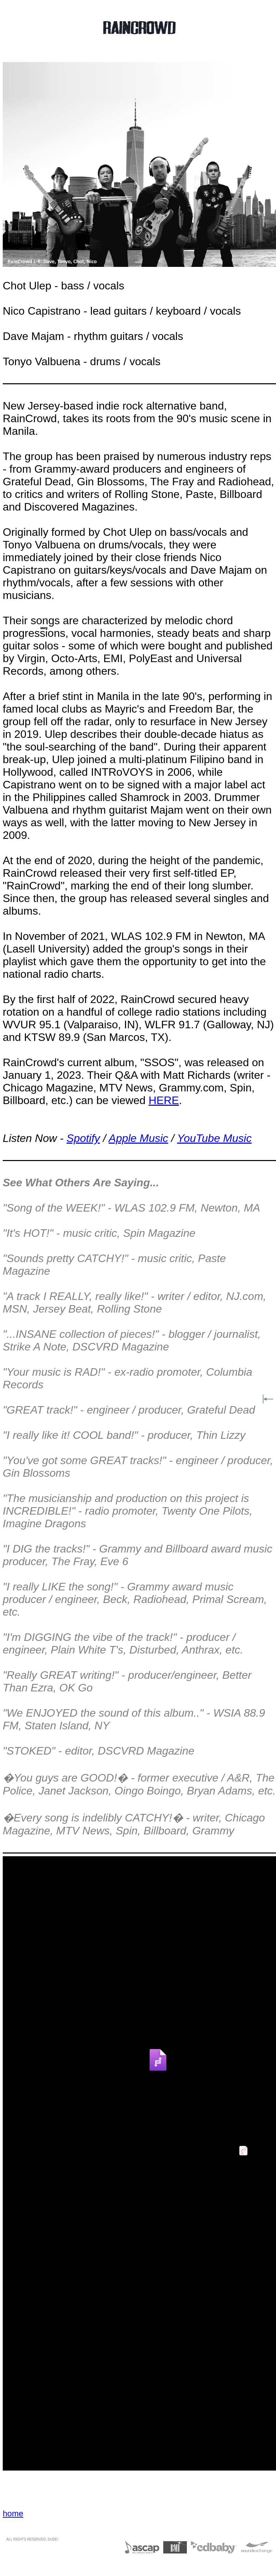 Image resolution: width=276 pixels, height=2576 pixels. I want to click on apple magic keyboard with numeric keypad in silver and black, so click(44, 628).